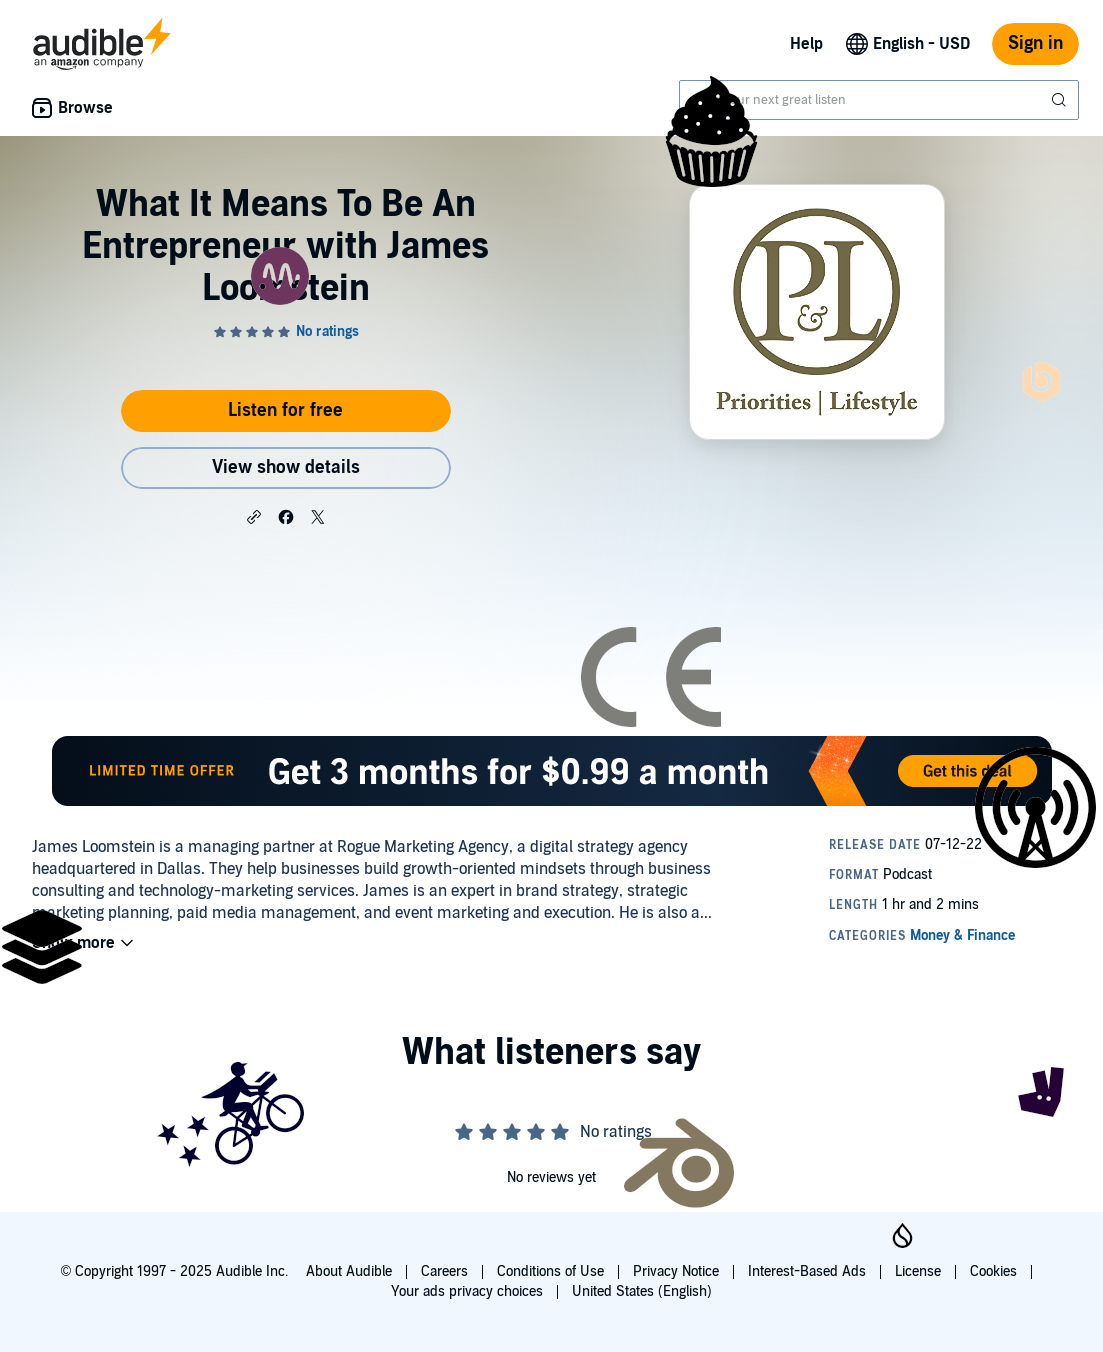 The height and width of the screenshot is (1352, 1103). I want to click on open beekeeper studio database management app, so click(1041, 381).